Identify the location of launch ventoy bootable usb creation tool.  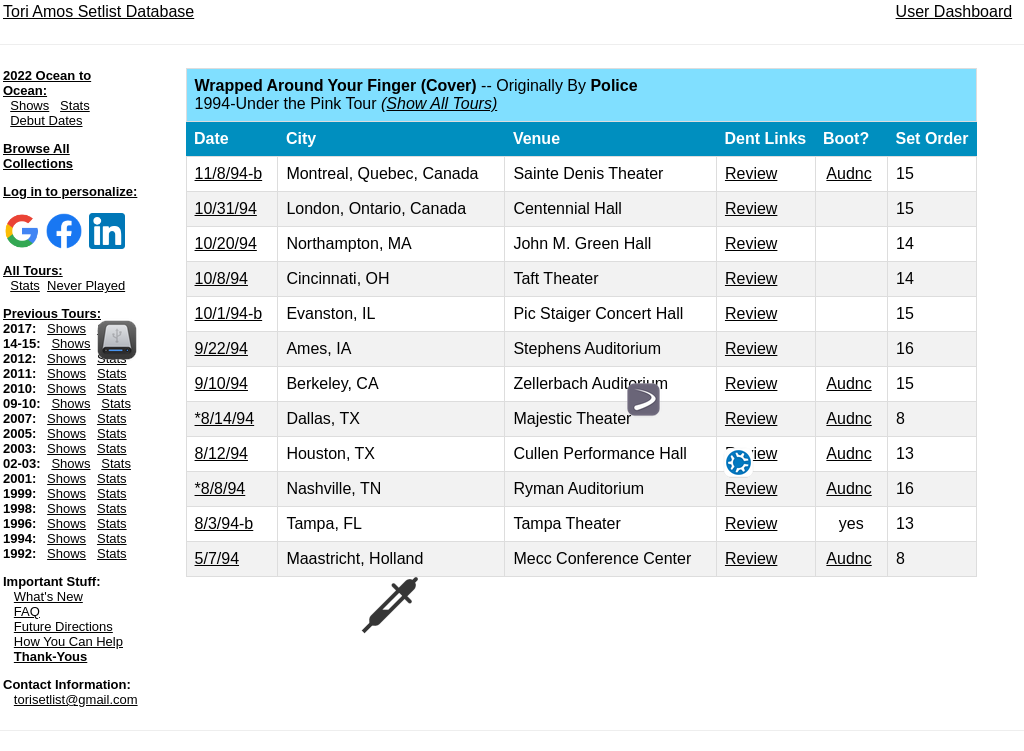
(117, 340).